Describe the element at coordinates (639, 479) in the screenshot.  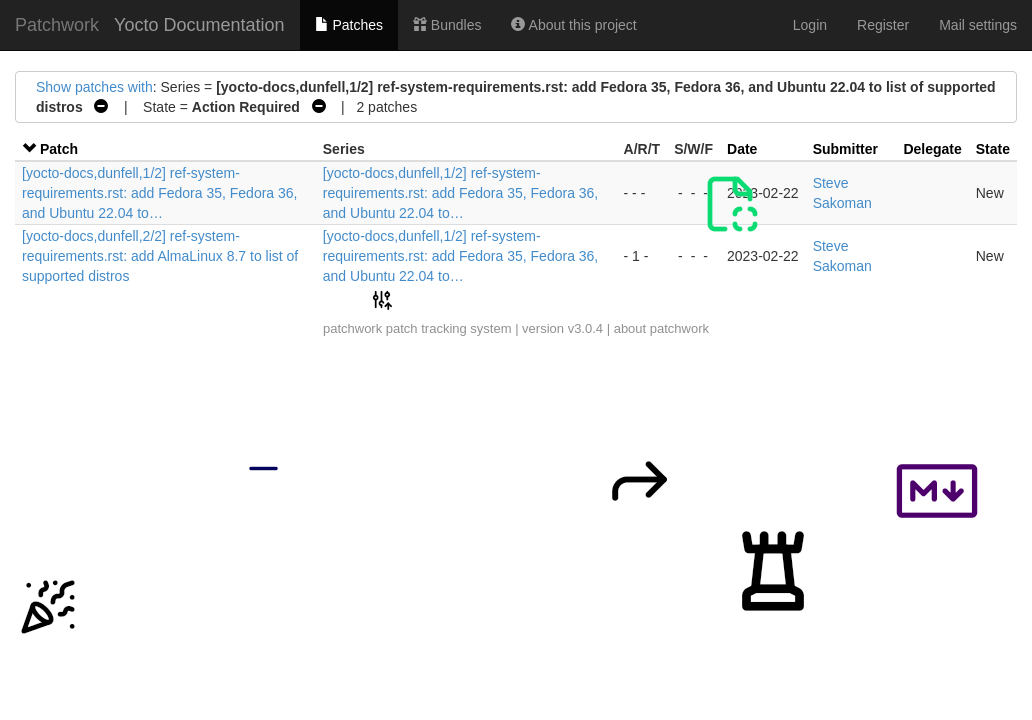
I see `forward a message or email` at that location.